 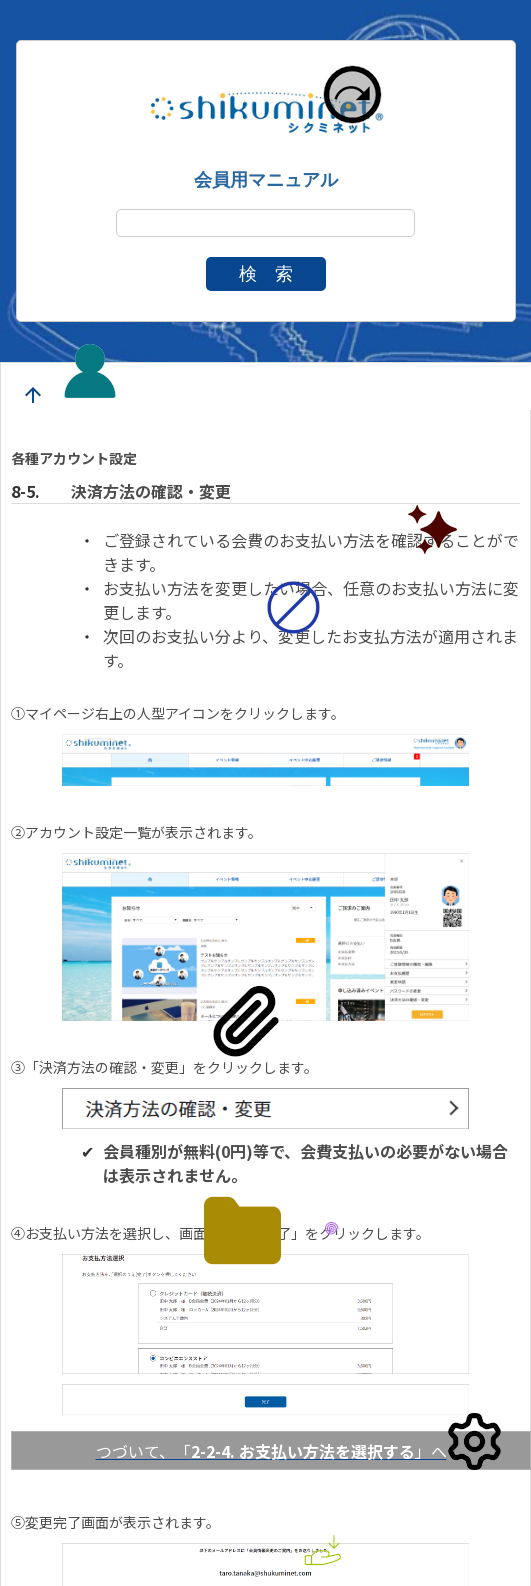 I want to click on receive or accept an incoming item, so click(x=324, y=1552).